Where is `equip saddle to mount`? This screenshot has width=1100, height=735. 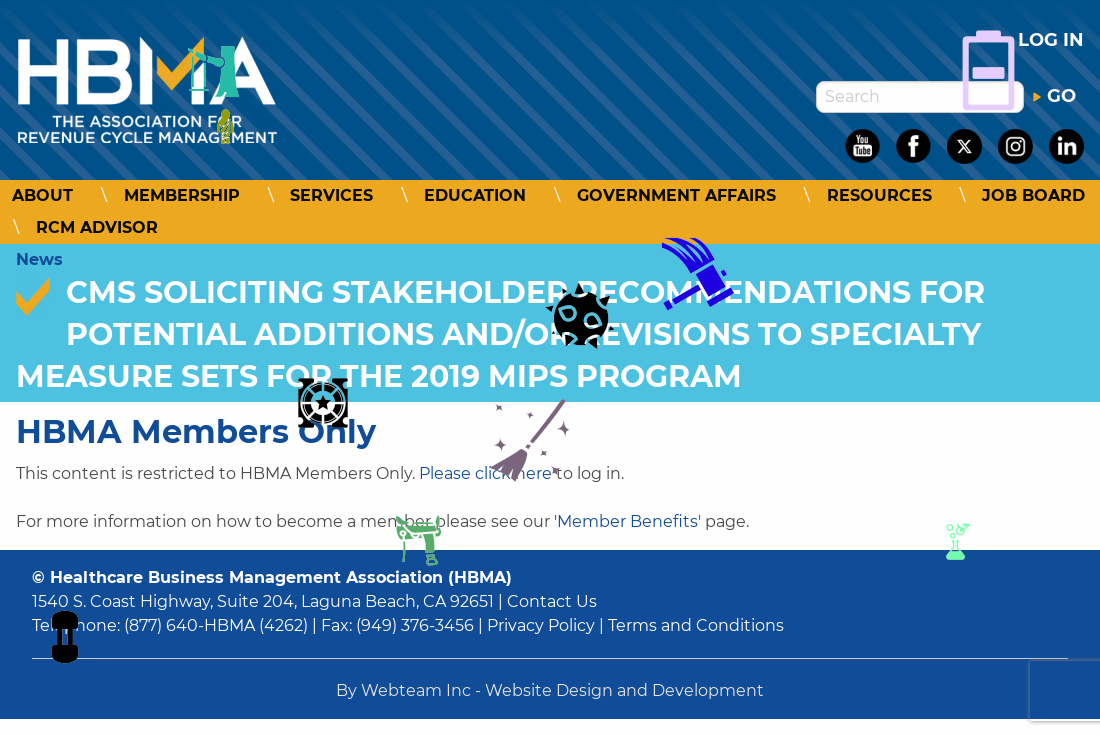
equip saddle to mount is located at coordinates (418, 540).